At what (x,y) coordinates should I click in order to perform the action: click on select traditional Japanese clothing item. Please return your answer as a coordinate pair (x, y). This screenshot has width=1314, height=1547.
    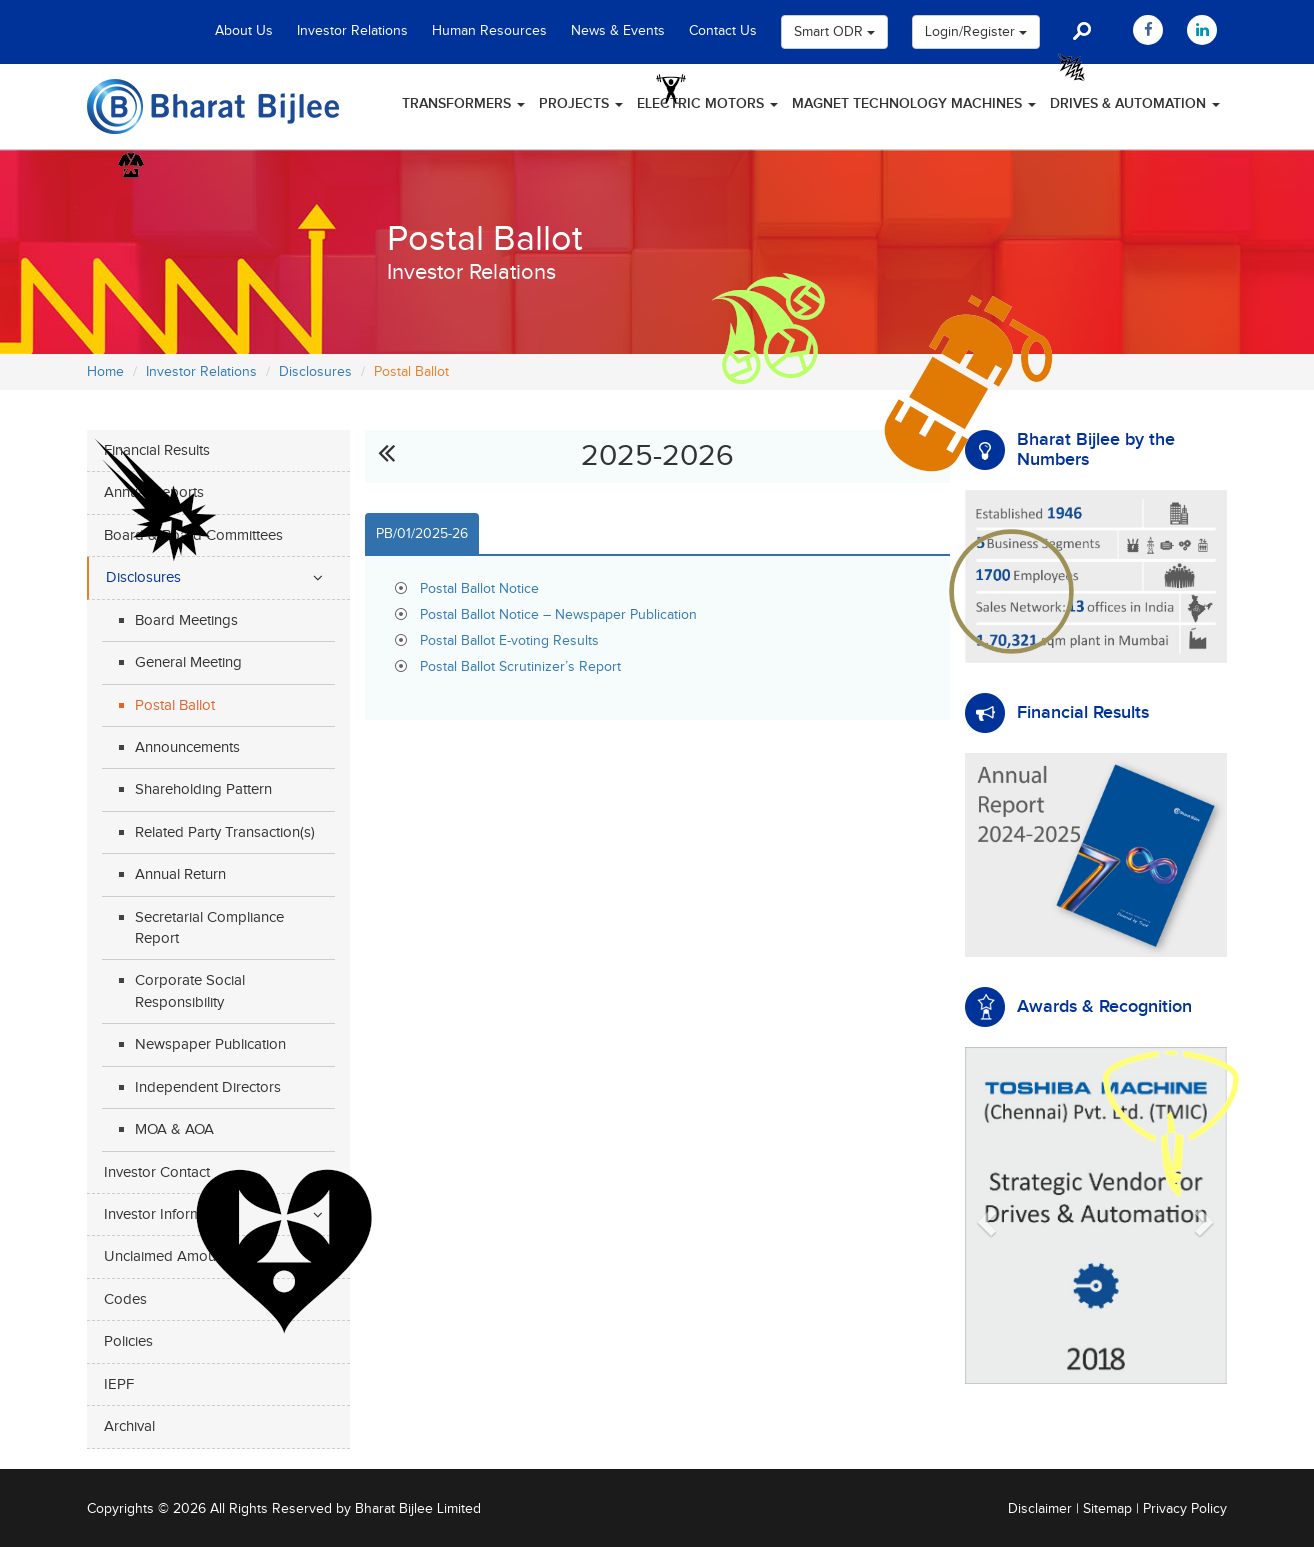
    Looking at the image, I should click on (131, 165).